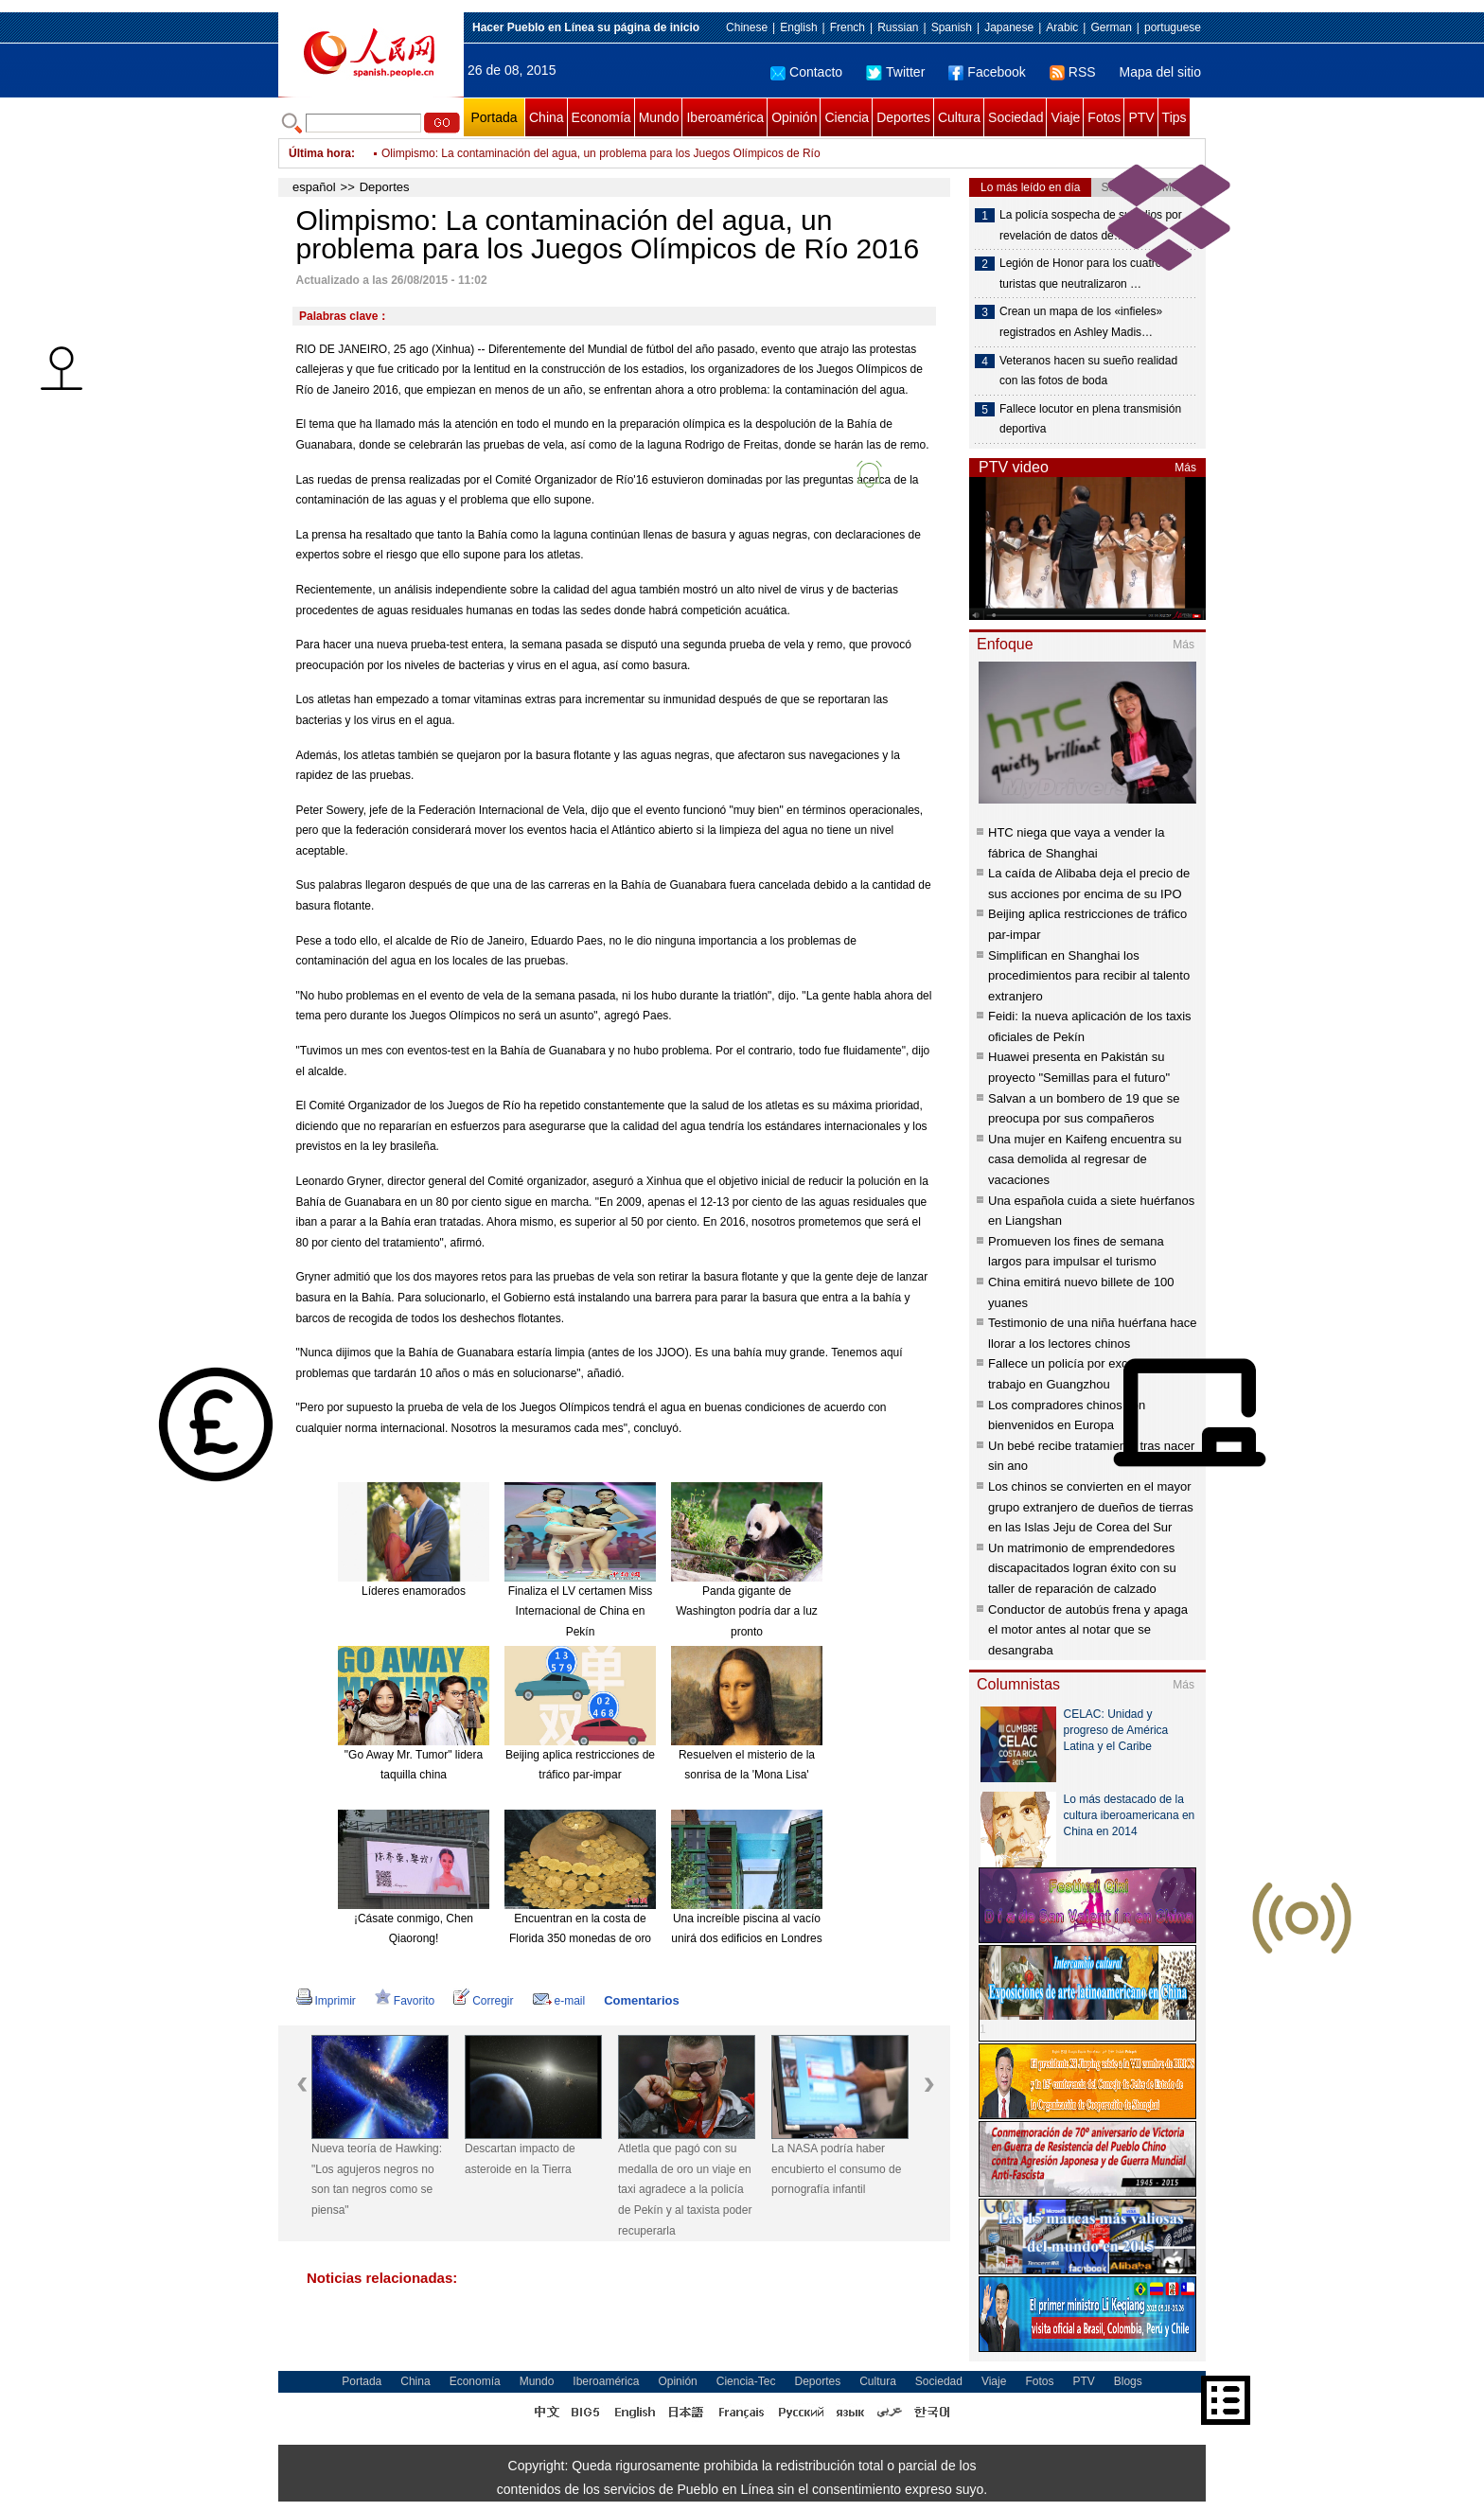 This screenshot has width=1484, height=2511. What do you see at coordinates (62, 369) in the screenshot?
I see `mark a location on the map` at bounding box center [62, 369].